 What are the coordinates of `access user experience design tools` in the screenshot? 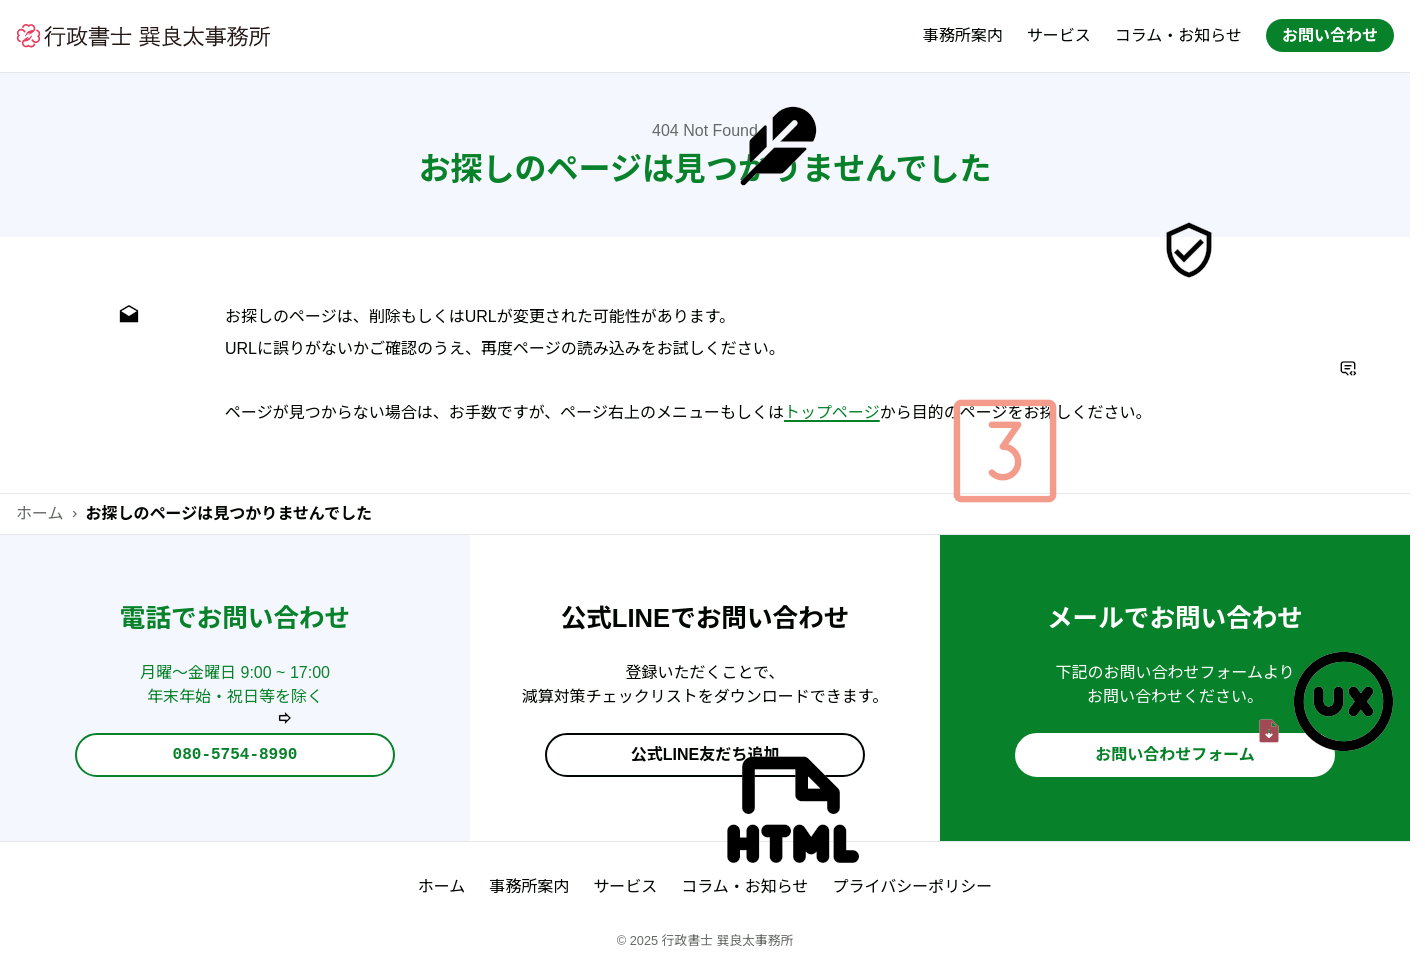 It's located at (1343, 701).